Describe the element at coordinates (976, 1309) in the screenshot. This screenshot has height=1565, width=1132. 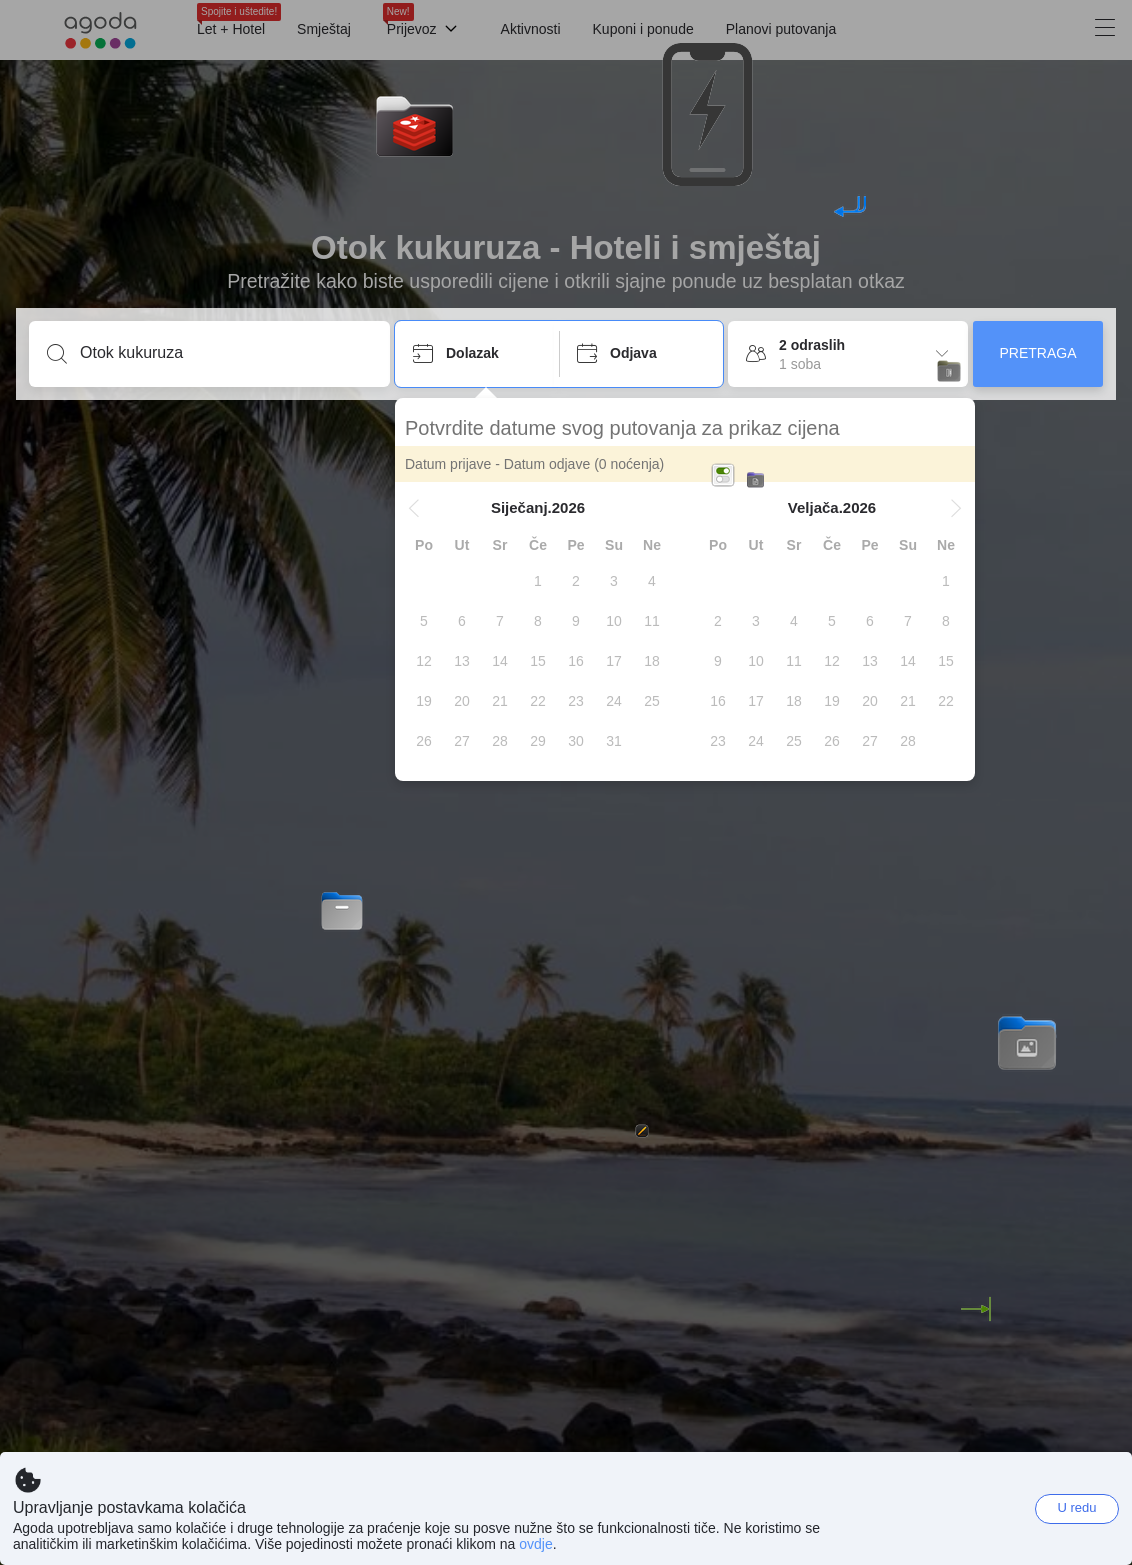
I see `jump to the last item in a list` at that location.